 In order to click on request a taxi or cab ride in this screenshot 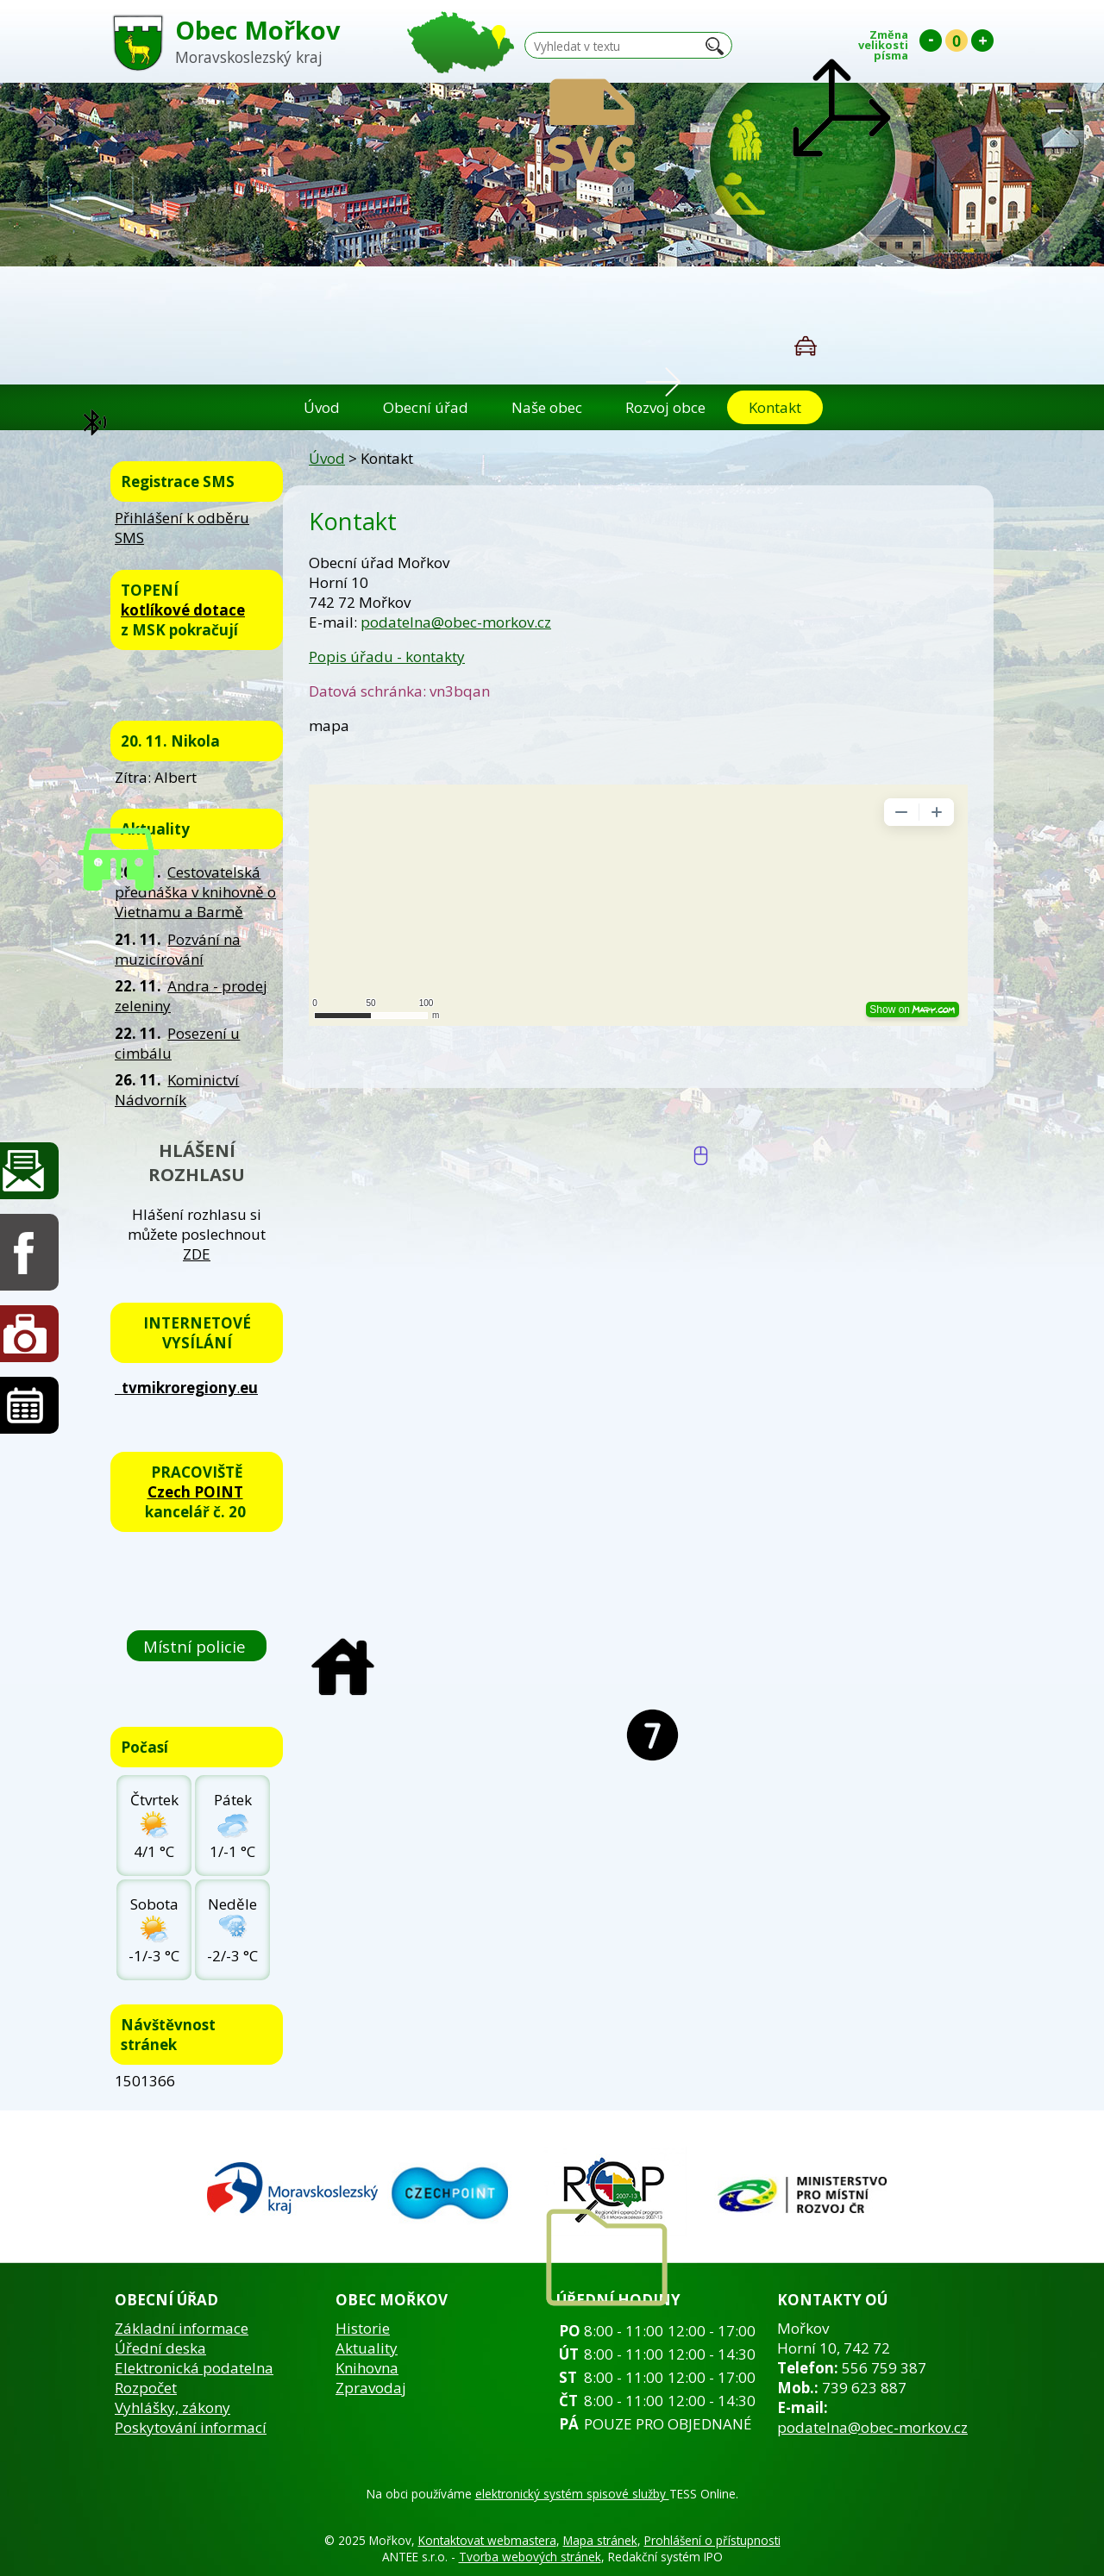, I will do `click(806, 347)`.